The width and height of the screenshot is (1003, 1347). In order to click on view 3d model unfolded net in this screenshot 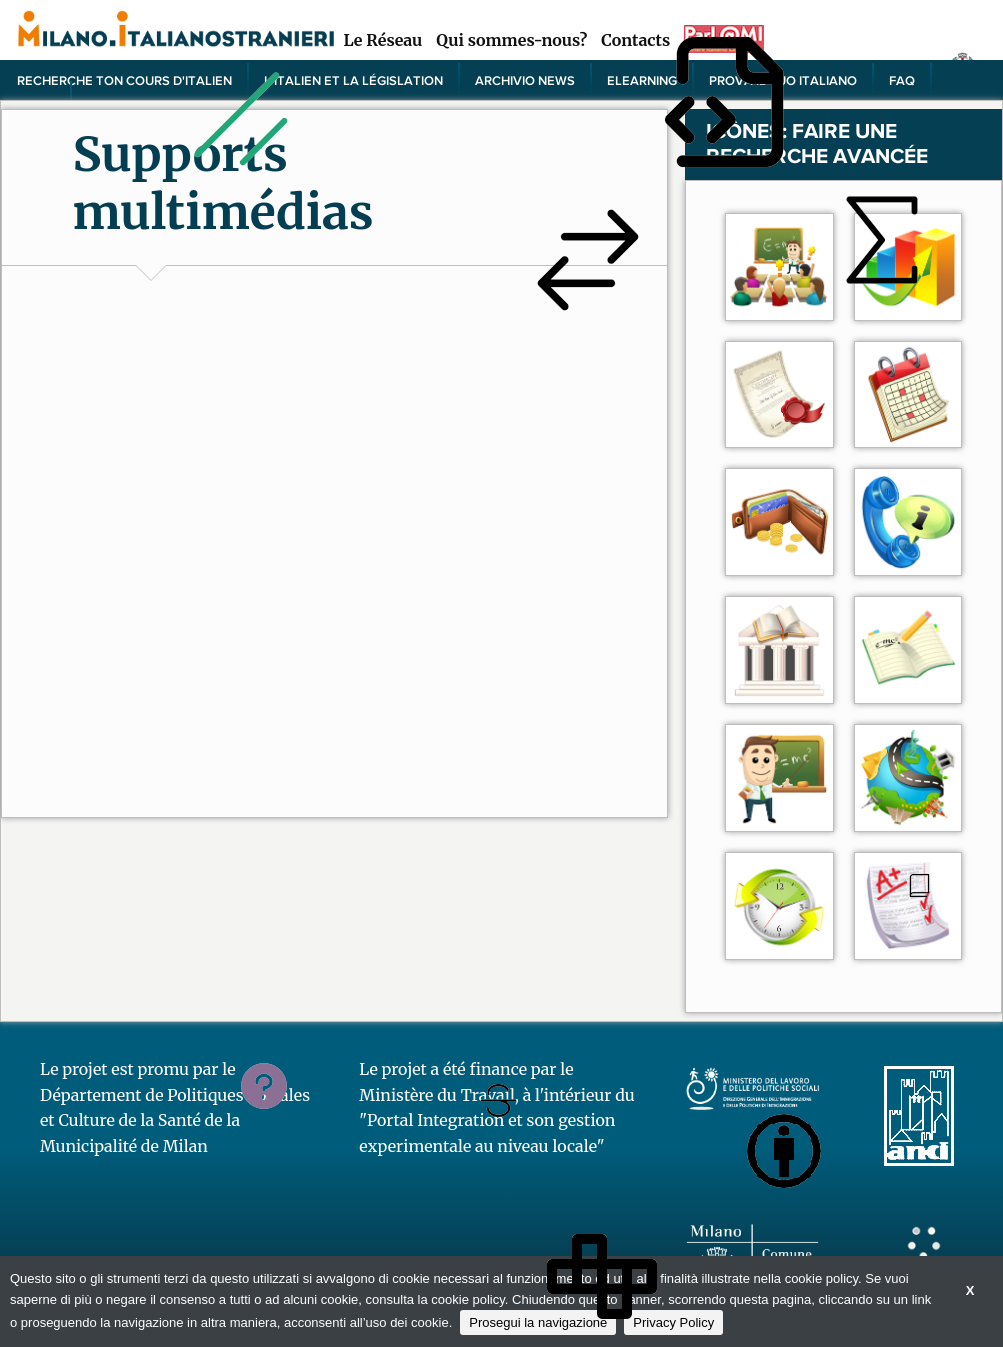, I will do `click(602, 1274)`.